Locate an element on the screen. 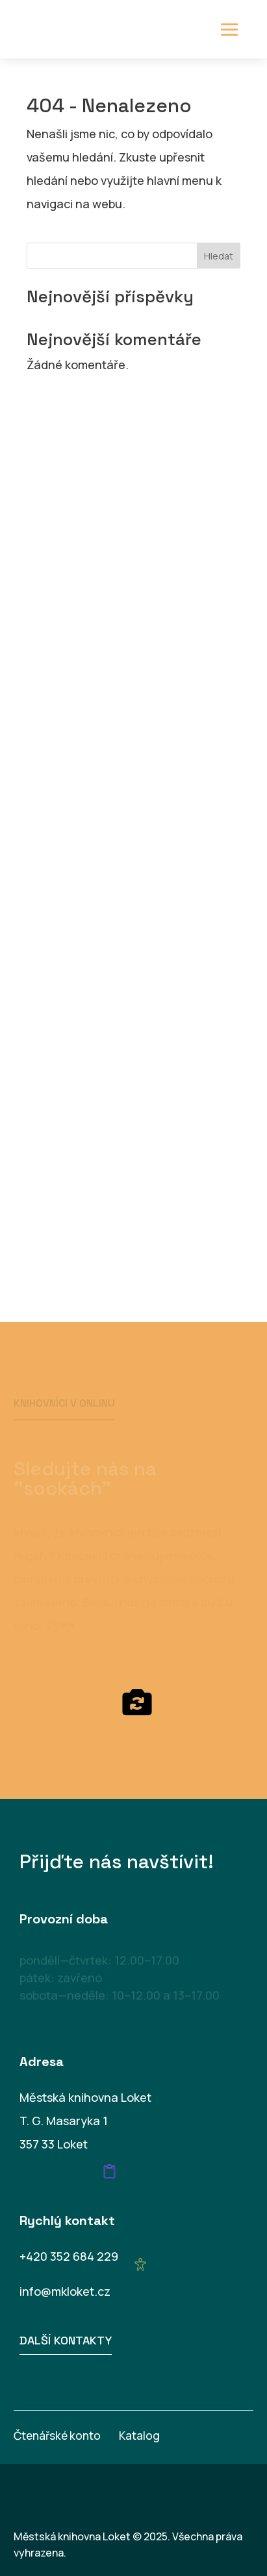  switch between front and rear camera is located at coordinates (137, 1703).